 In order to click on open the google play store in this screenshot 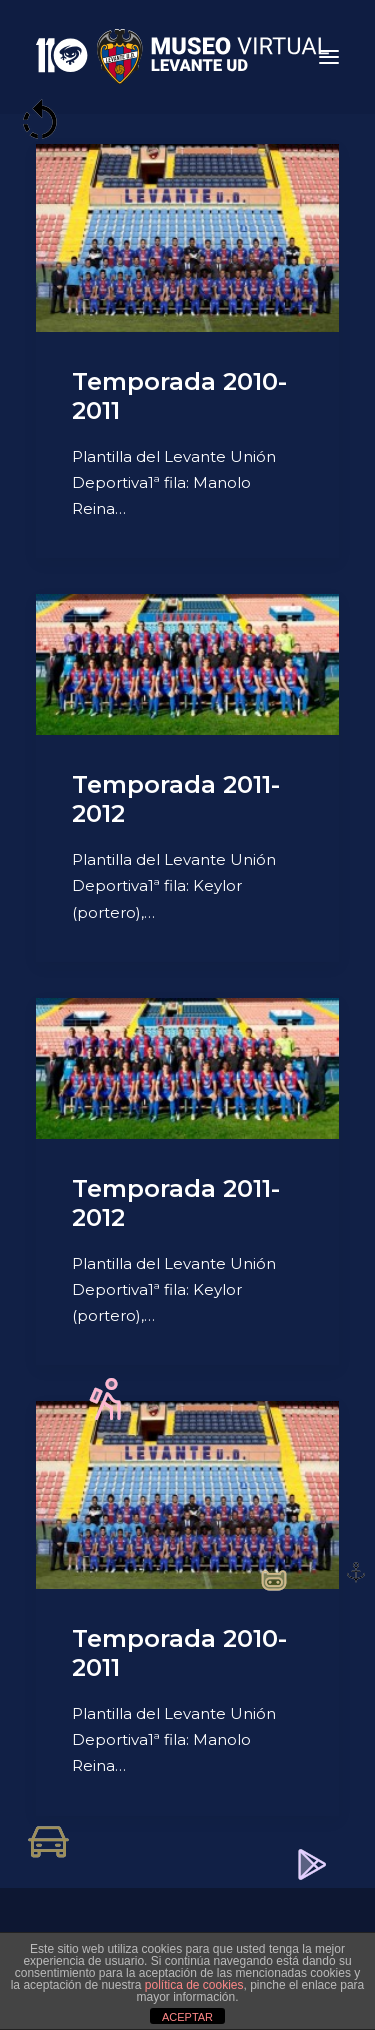, I will do `click(309, 1864)`.